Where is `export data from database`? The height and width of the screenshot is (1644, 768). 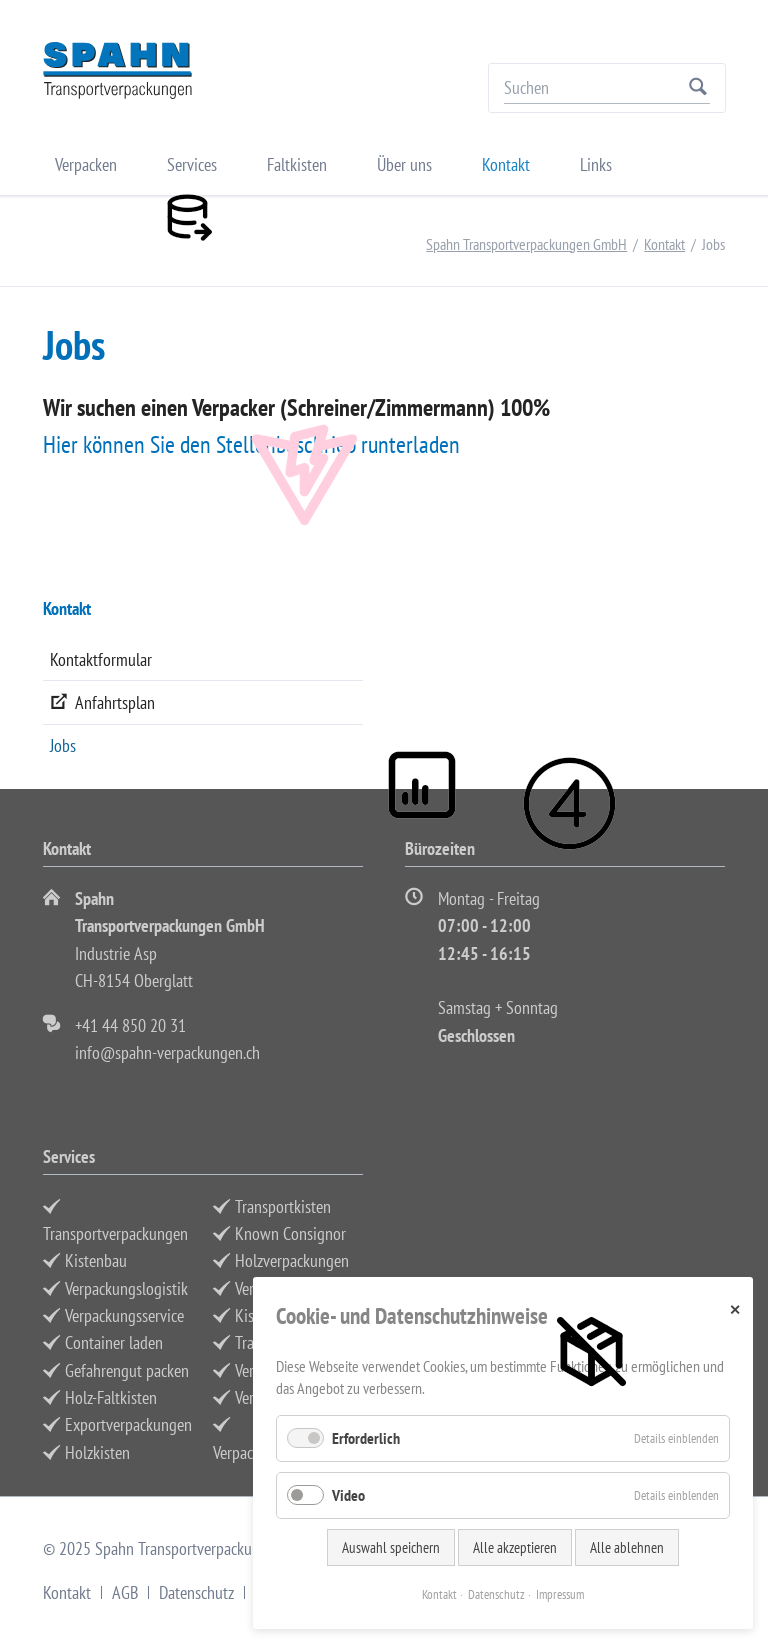
export data from database is located at coordinates (187, 216).